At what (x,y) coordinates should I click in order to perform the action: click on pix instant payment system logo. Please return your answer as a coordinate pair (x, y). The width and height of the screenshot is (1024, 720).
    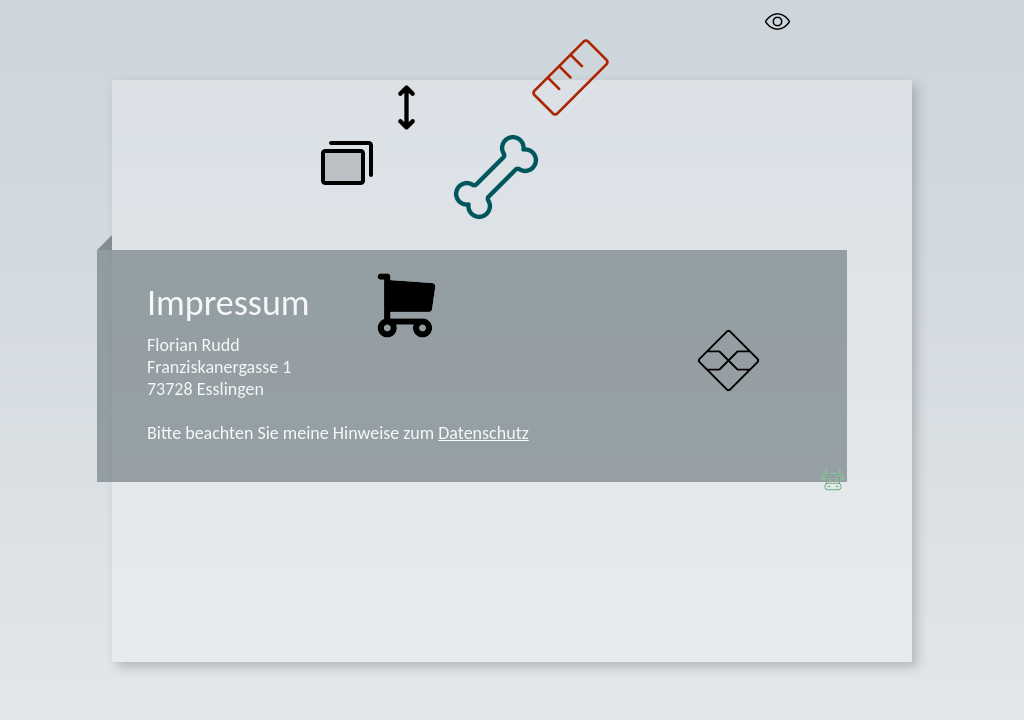
    Looking at the image, I should click on (728, 360).